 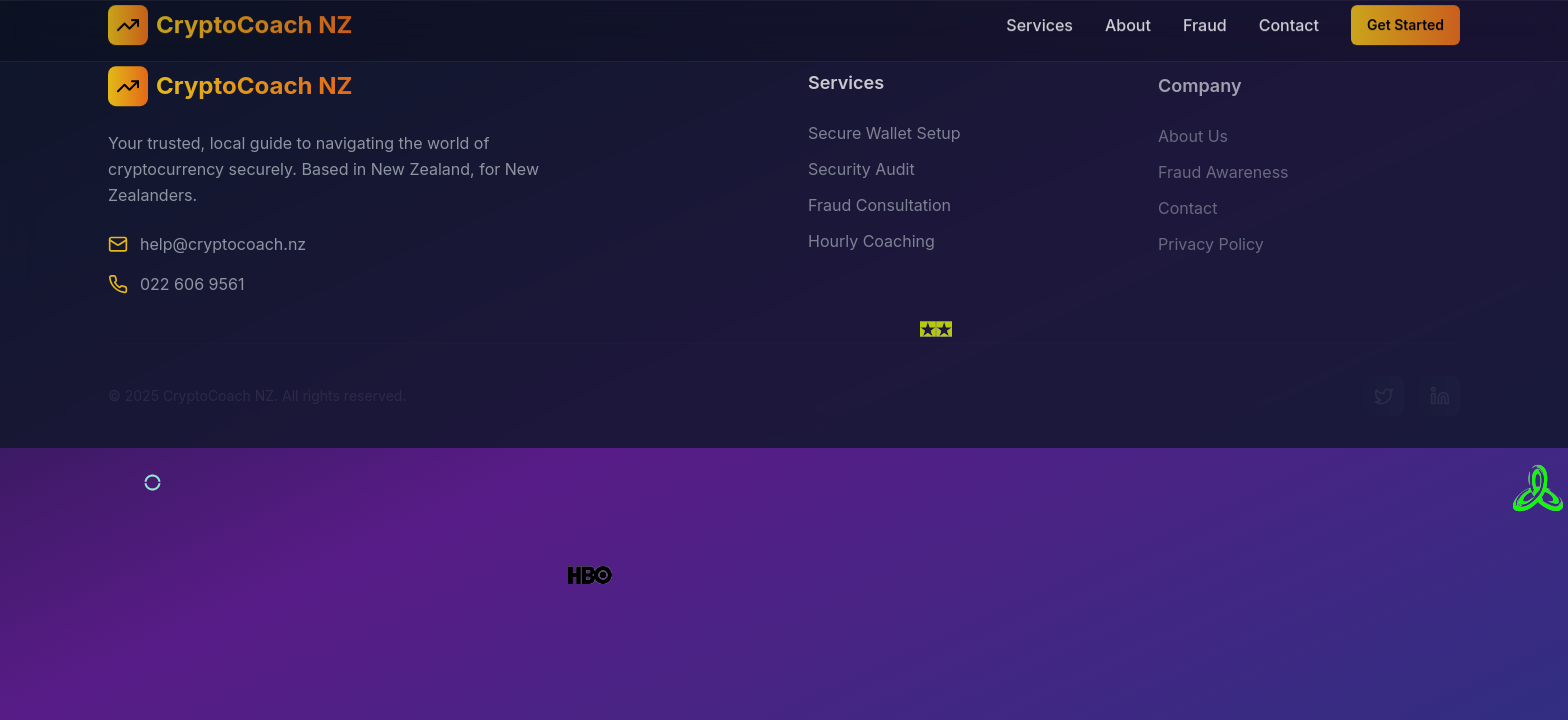 What do you see at coordinates (152, 482) in the screenshot?
I see `indicates content is loading` at bounding box center [152, 482].